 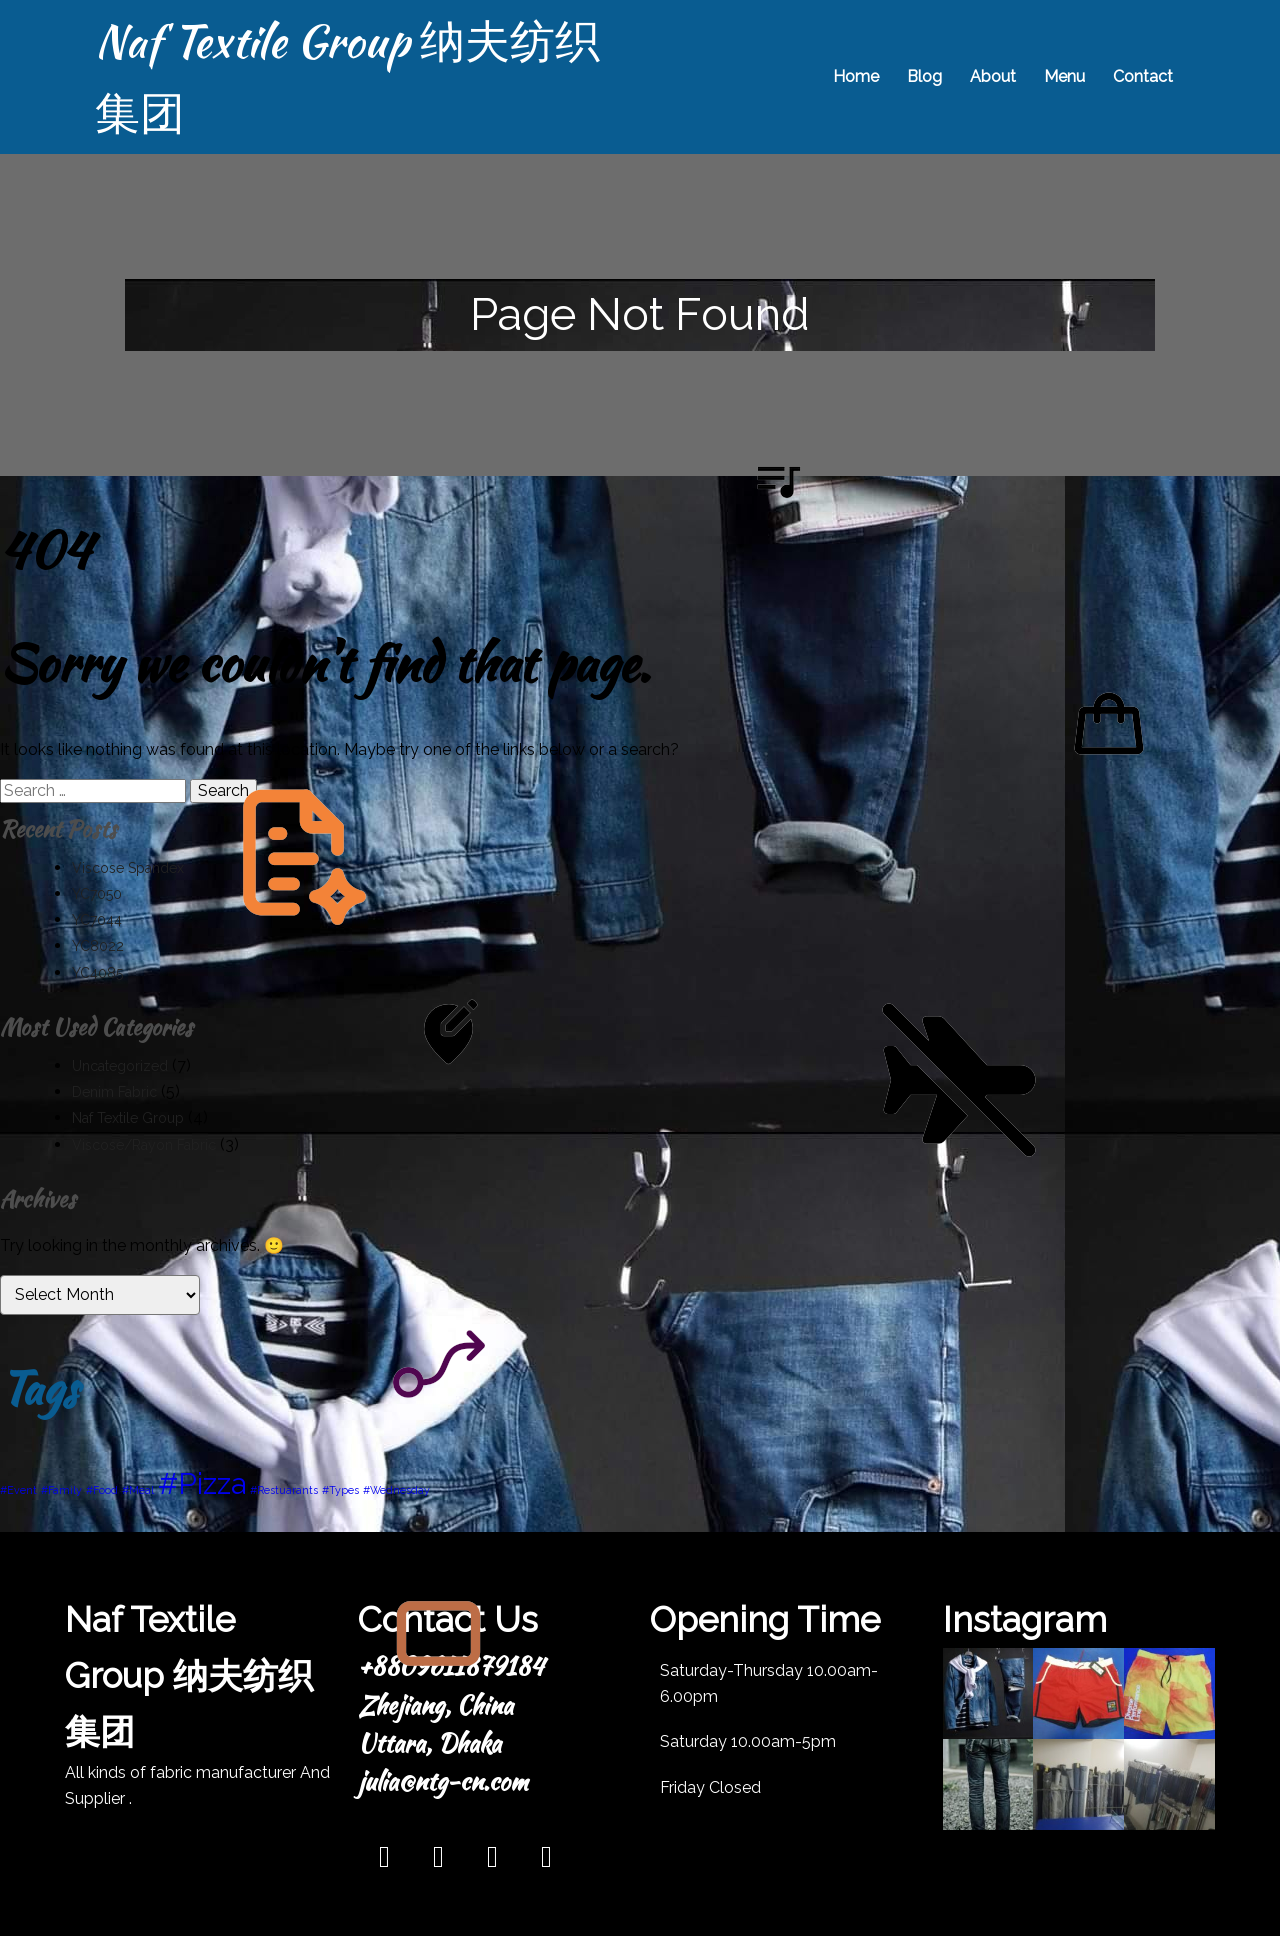 I want to click on view your shopping bag, so click(x=1109, y=727).